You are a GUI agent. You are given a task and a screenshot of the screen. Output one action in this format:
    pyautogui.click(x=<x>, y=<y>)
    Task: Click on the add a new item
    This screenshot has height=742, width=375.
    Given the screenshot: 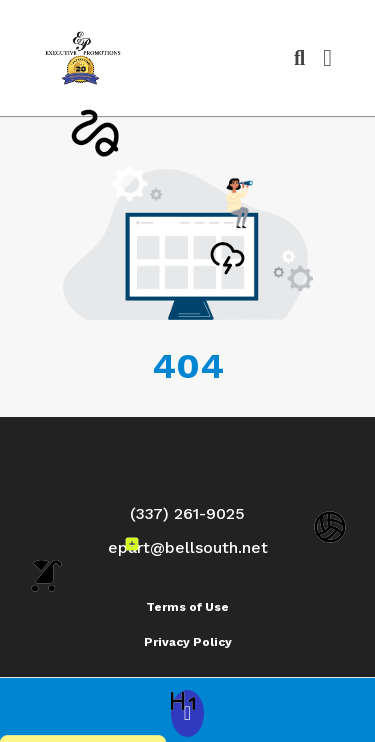 What is the action you would take?
    pyautogui.click(x=132, y=544)
    